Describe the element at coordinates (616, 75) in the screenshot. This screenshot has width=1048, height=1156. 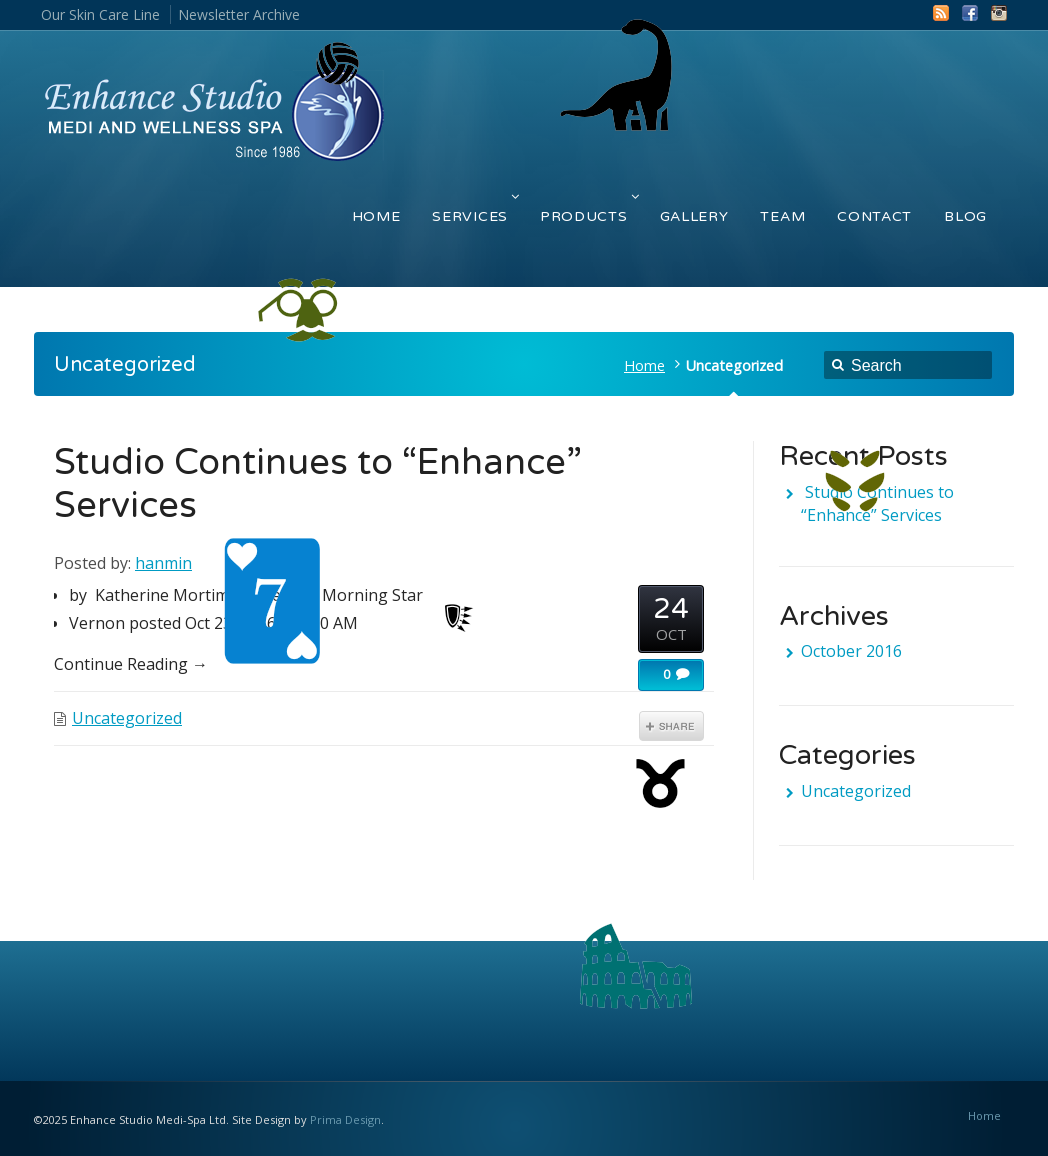
I see `dinosaur category or prehistoric theme indicator` at that location.